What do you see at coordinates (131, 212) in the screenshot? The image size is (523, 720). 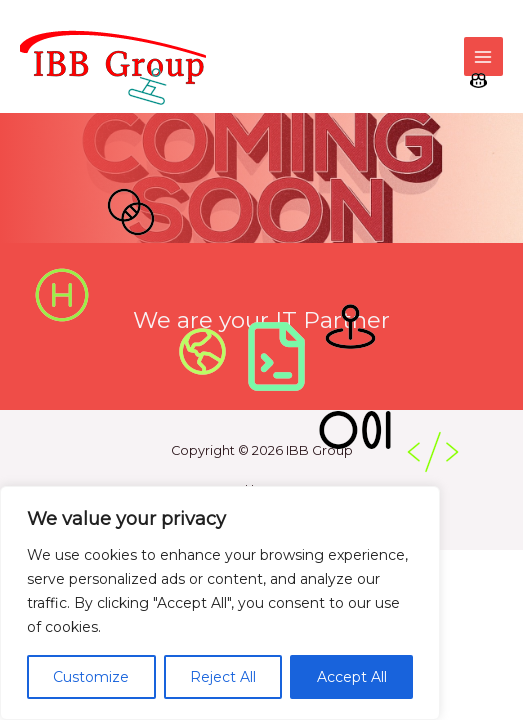 I see `intersect or merge two shapes` at bounding box center [131, 212].